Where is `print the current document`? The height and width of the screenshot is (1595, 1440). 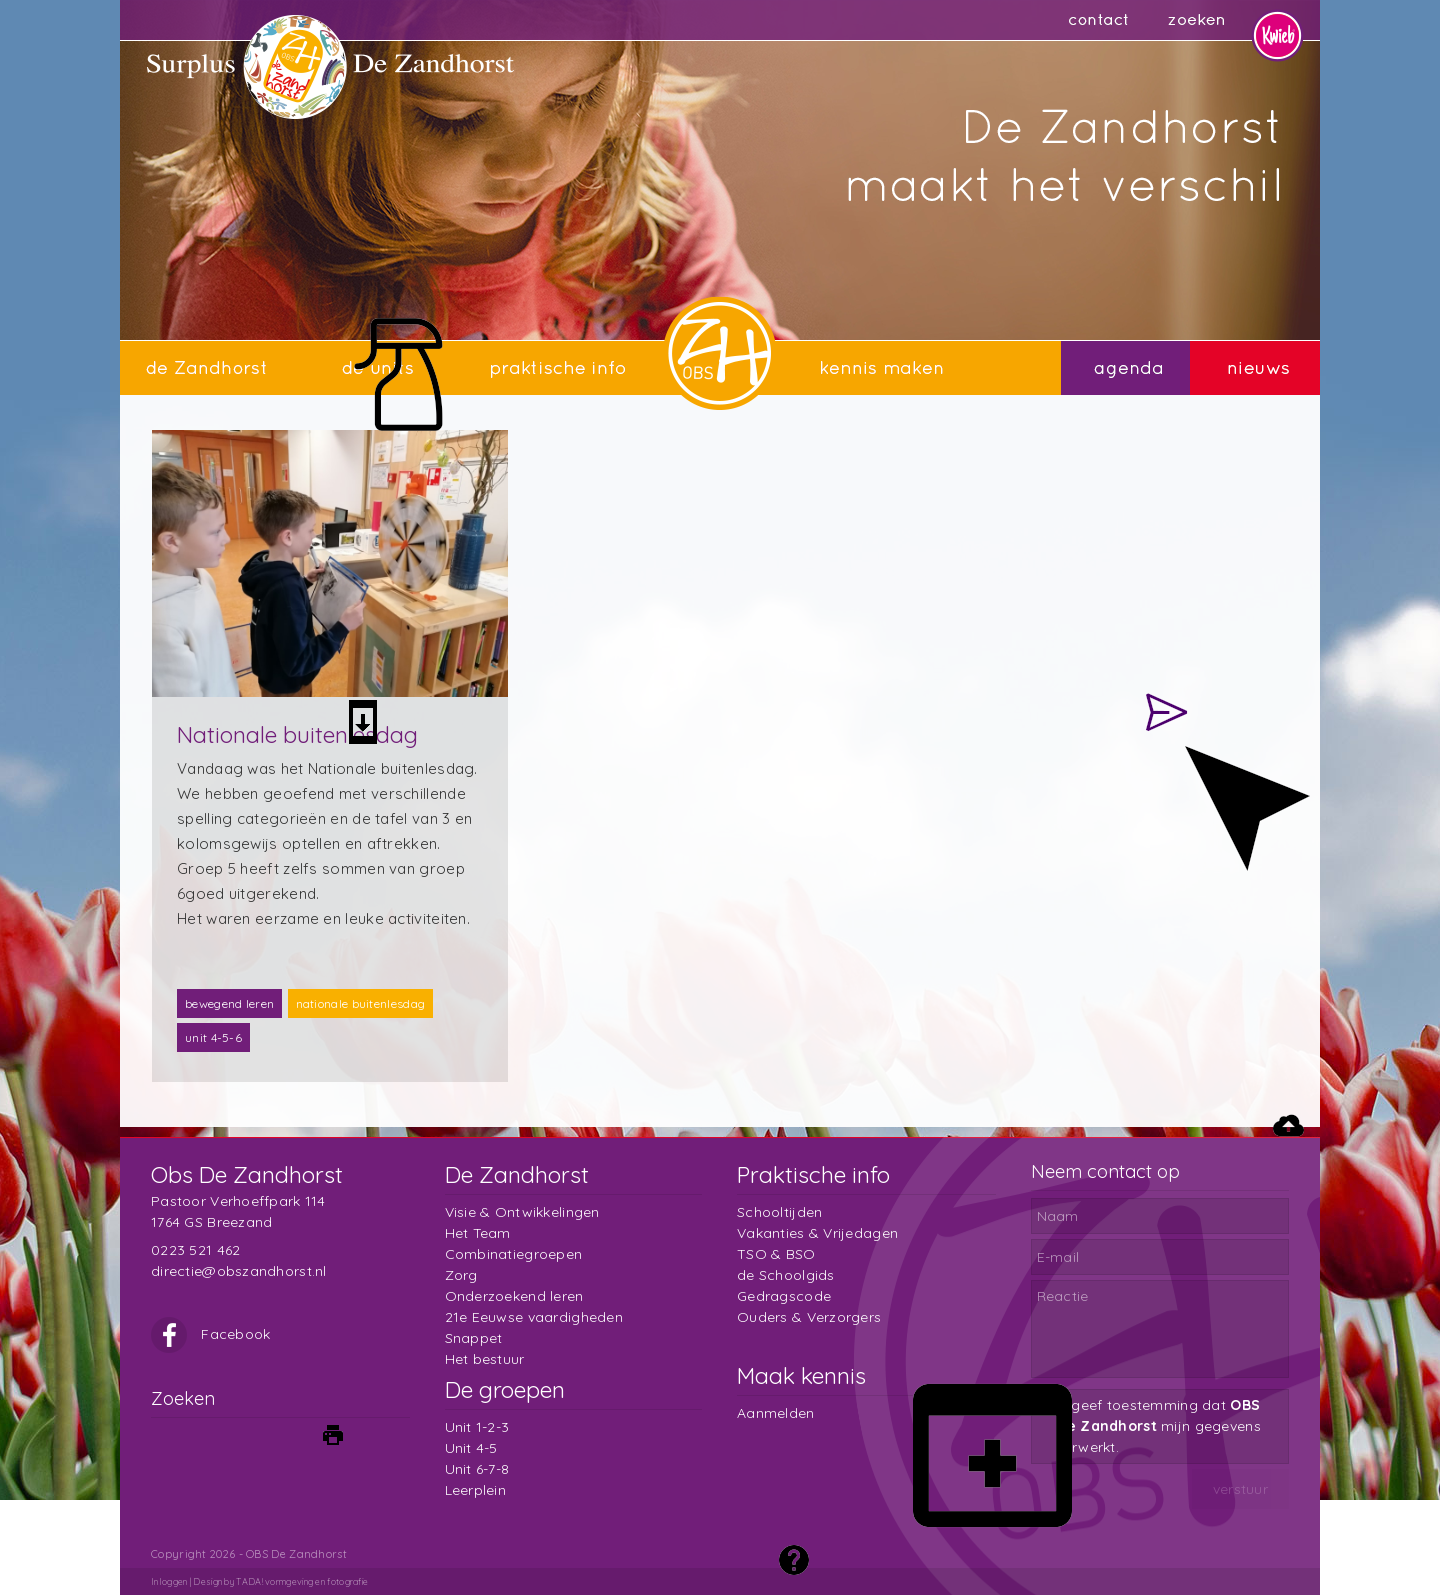
print the current document is located at coordinates (333, 1435).